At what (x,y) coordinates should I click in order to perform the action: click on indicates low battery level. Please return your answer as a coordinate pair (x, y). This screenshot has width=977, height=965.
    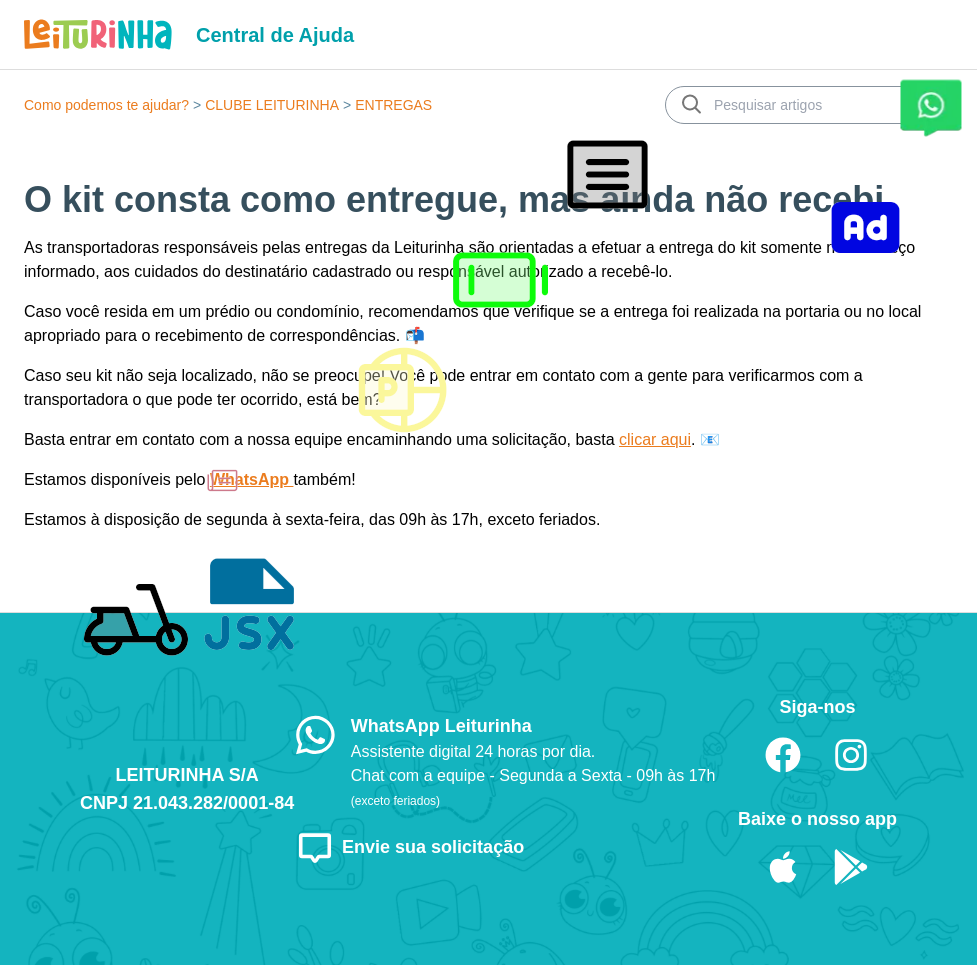
    Looking at the image, I should click on (499, 280).